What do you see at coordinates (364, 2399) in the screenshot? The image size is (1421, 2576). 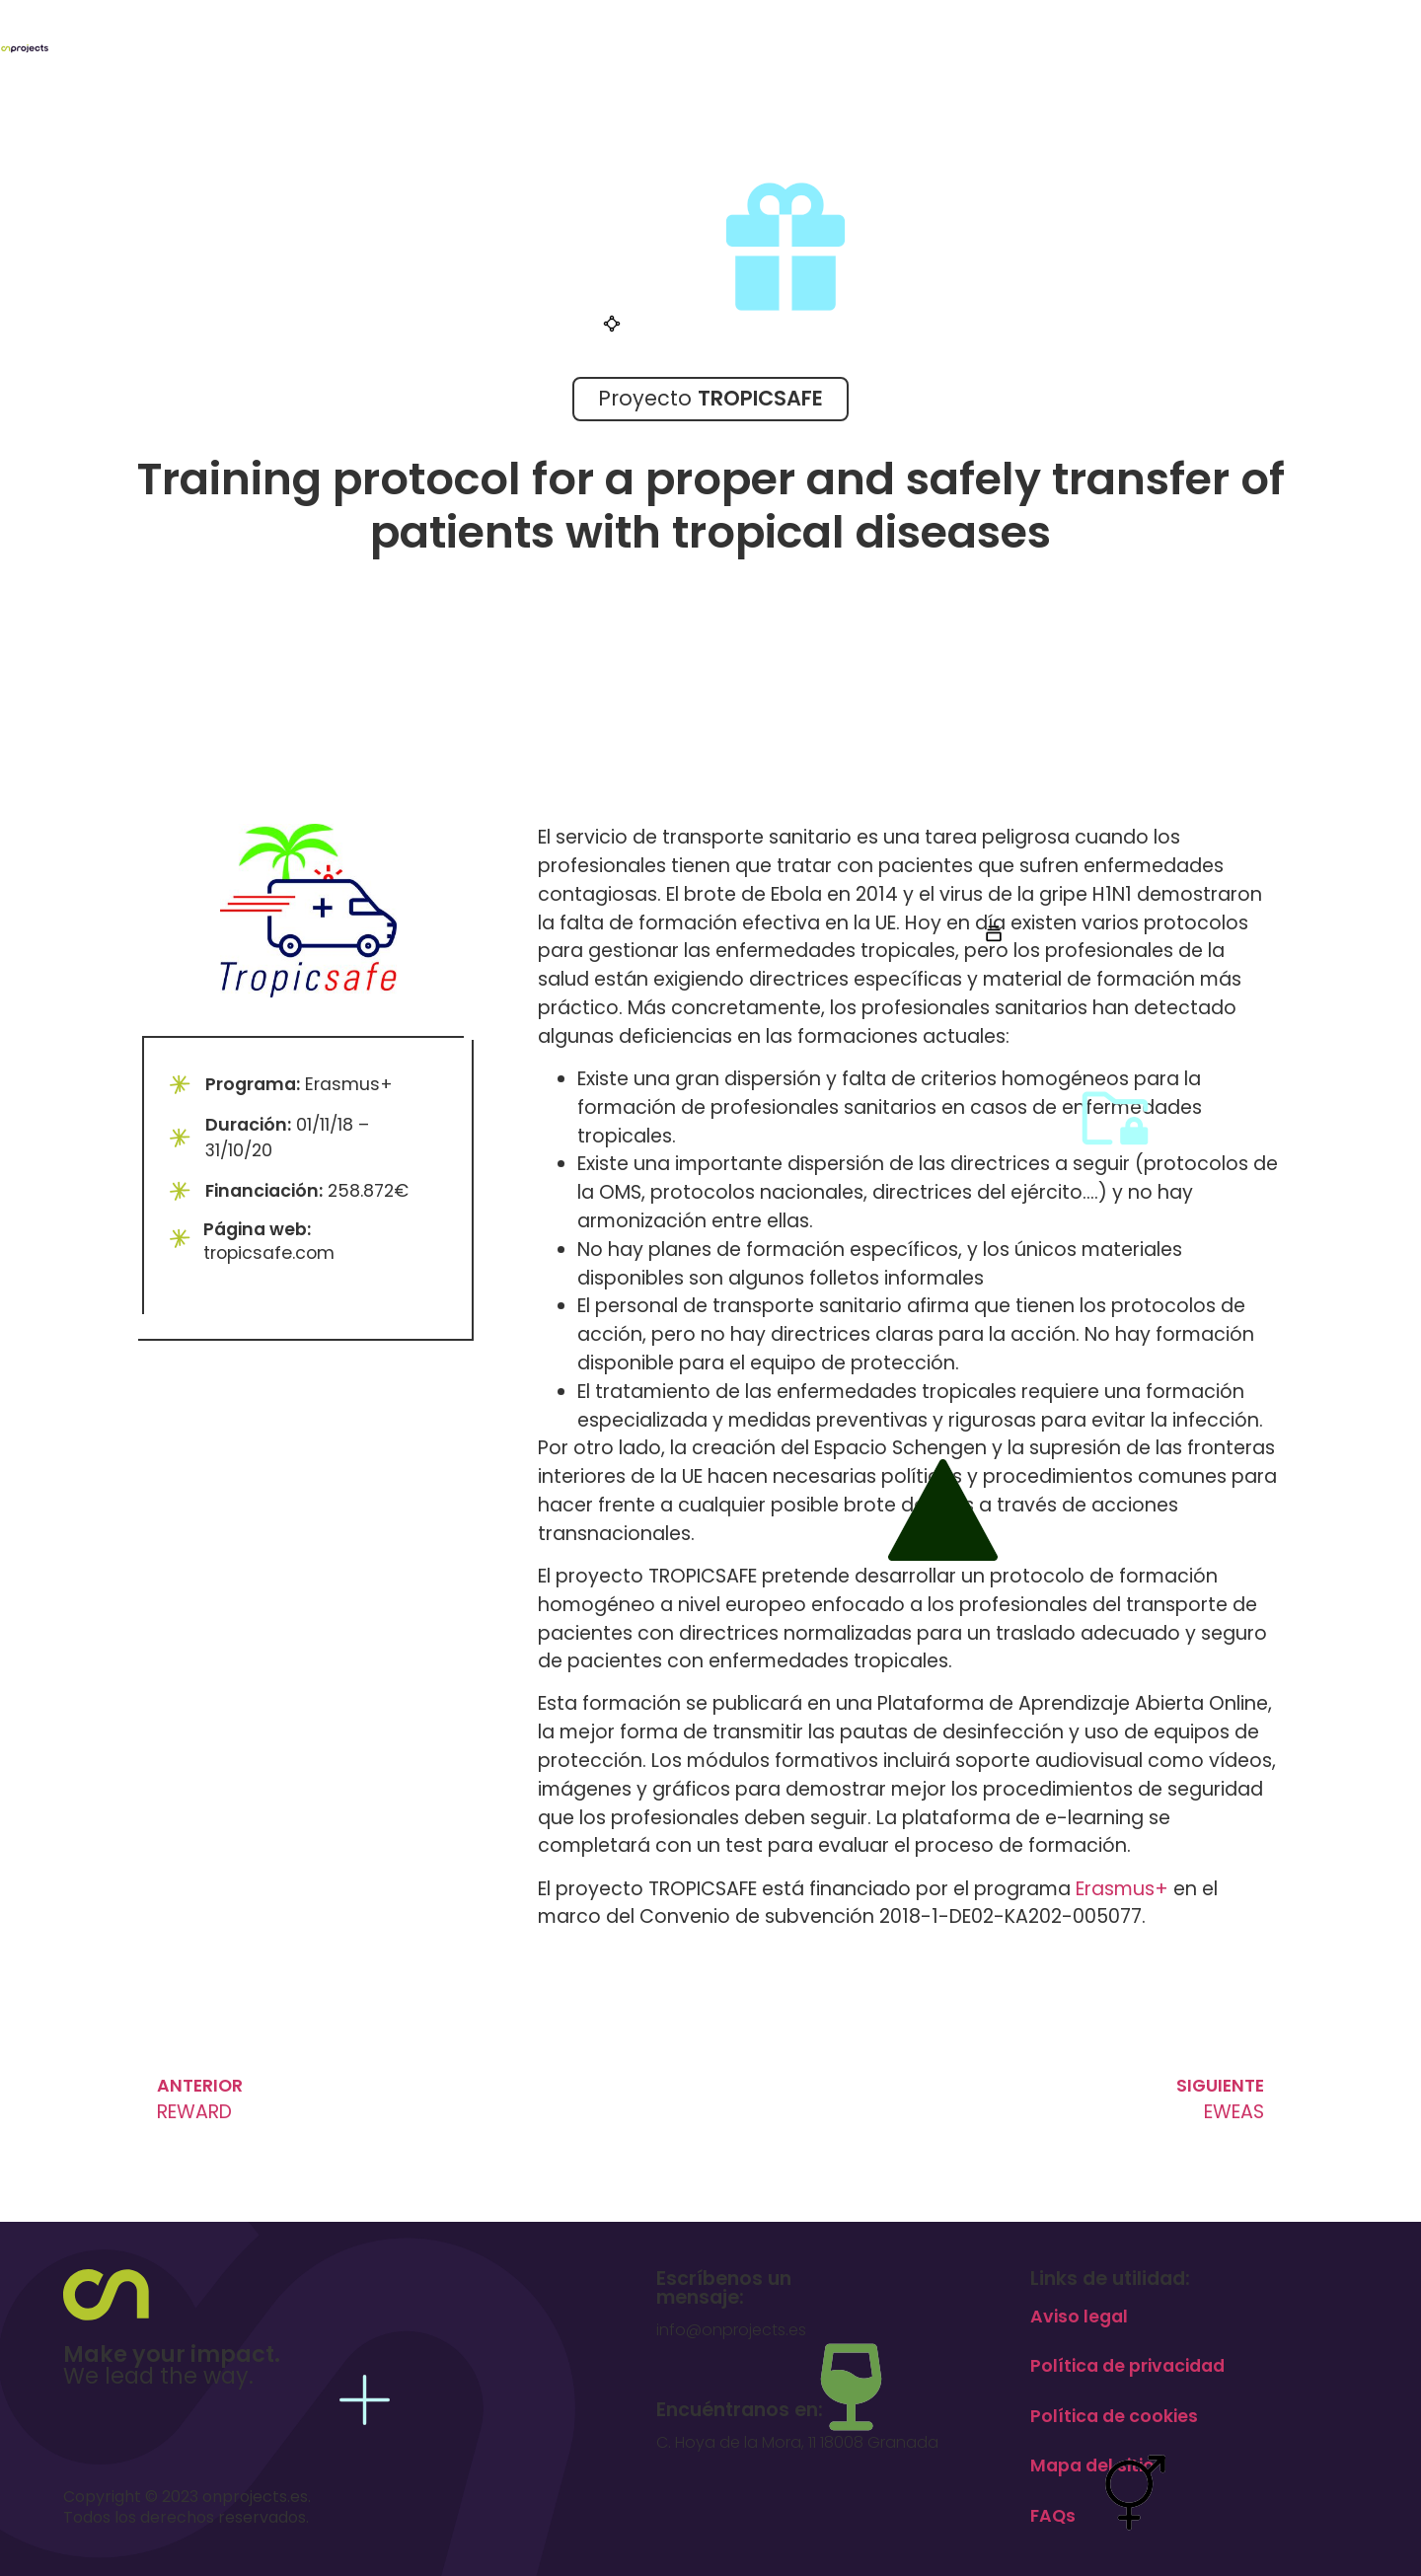 I see `add a new item` at bounding box center [364, 2399].